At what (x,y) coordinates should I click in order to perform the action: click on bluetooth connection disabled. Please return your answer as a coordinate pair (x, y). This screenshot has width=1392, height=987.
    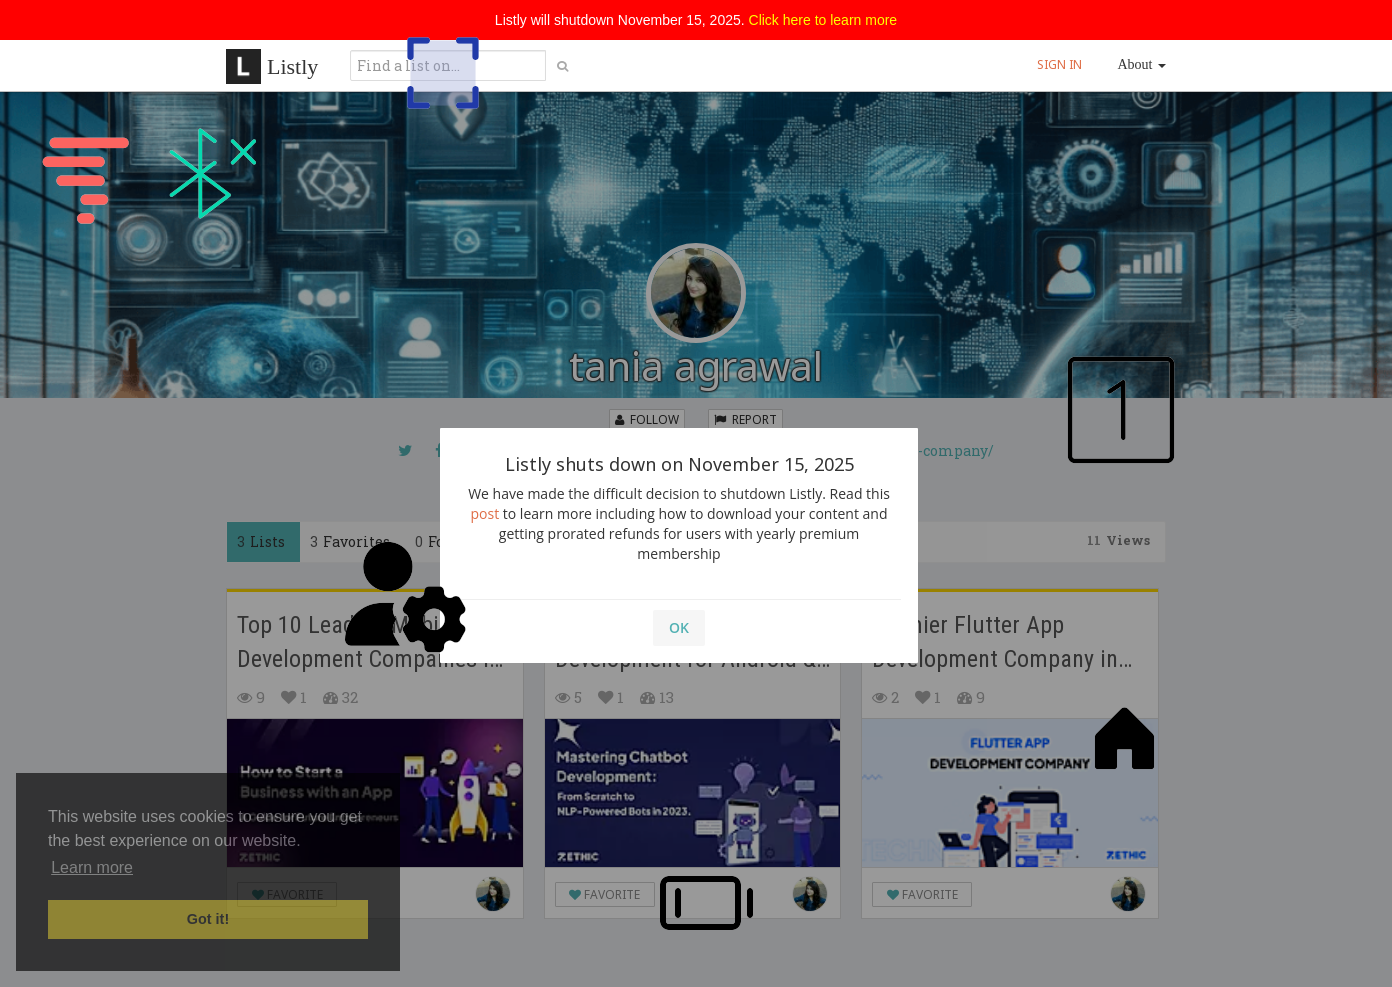
    Looking at the image, I should click on (207, 173).